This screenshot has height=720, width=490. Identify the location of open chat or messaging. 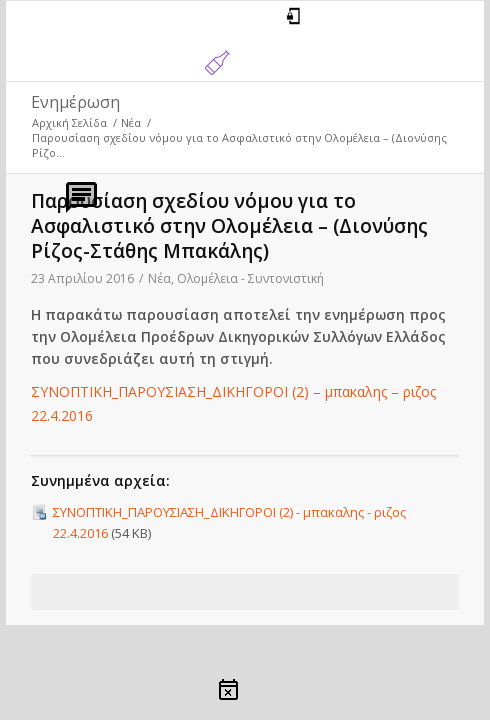
(81, 197).